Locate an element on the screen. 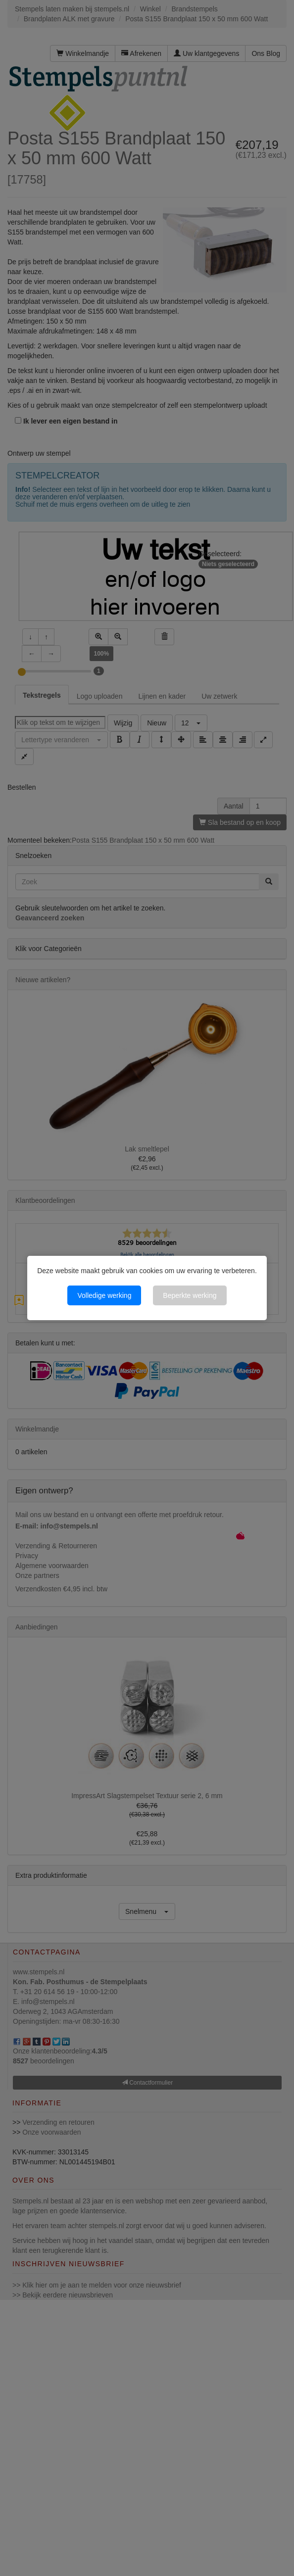  indicates partly cloudy night weather is located at coordinates (240, 1536).